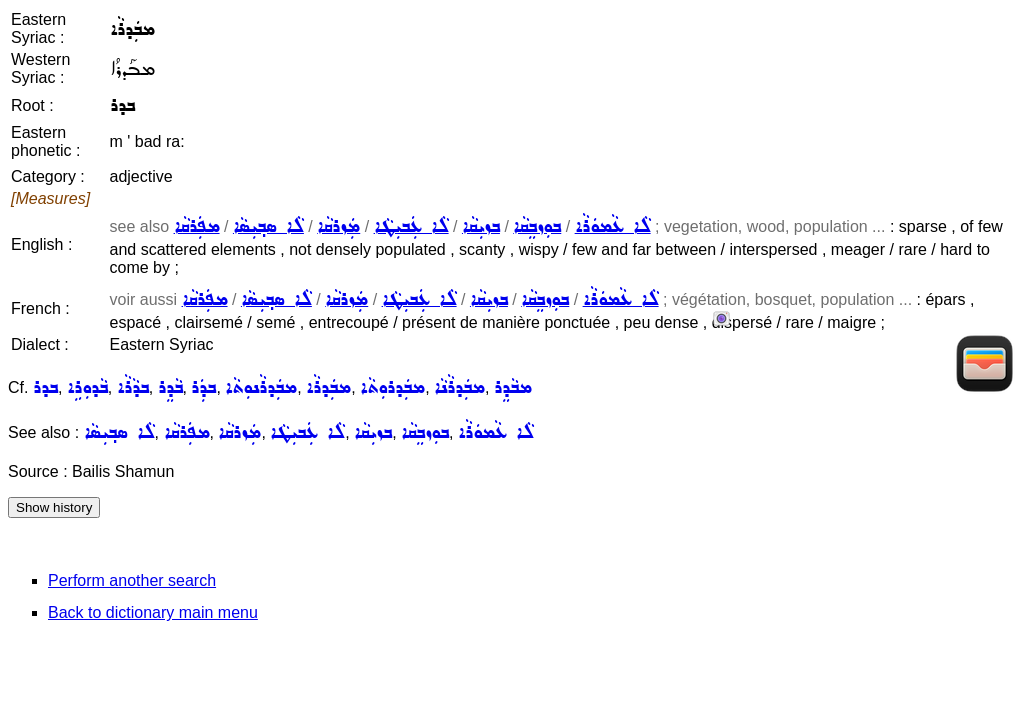 The image size is (1024, 720). What do you see at coordinates (721, 318) in the screenshot?
I see `open webcamoid camera application` at bounding box center [721, 318].